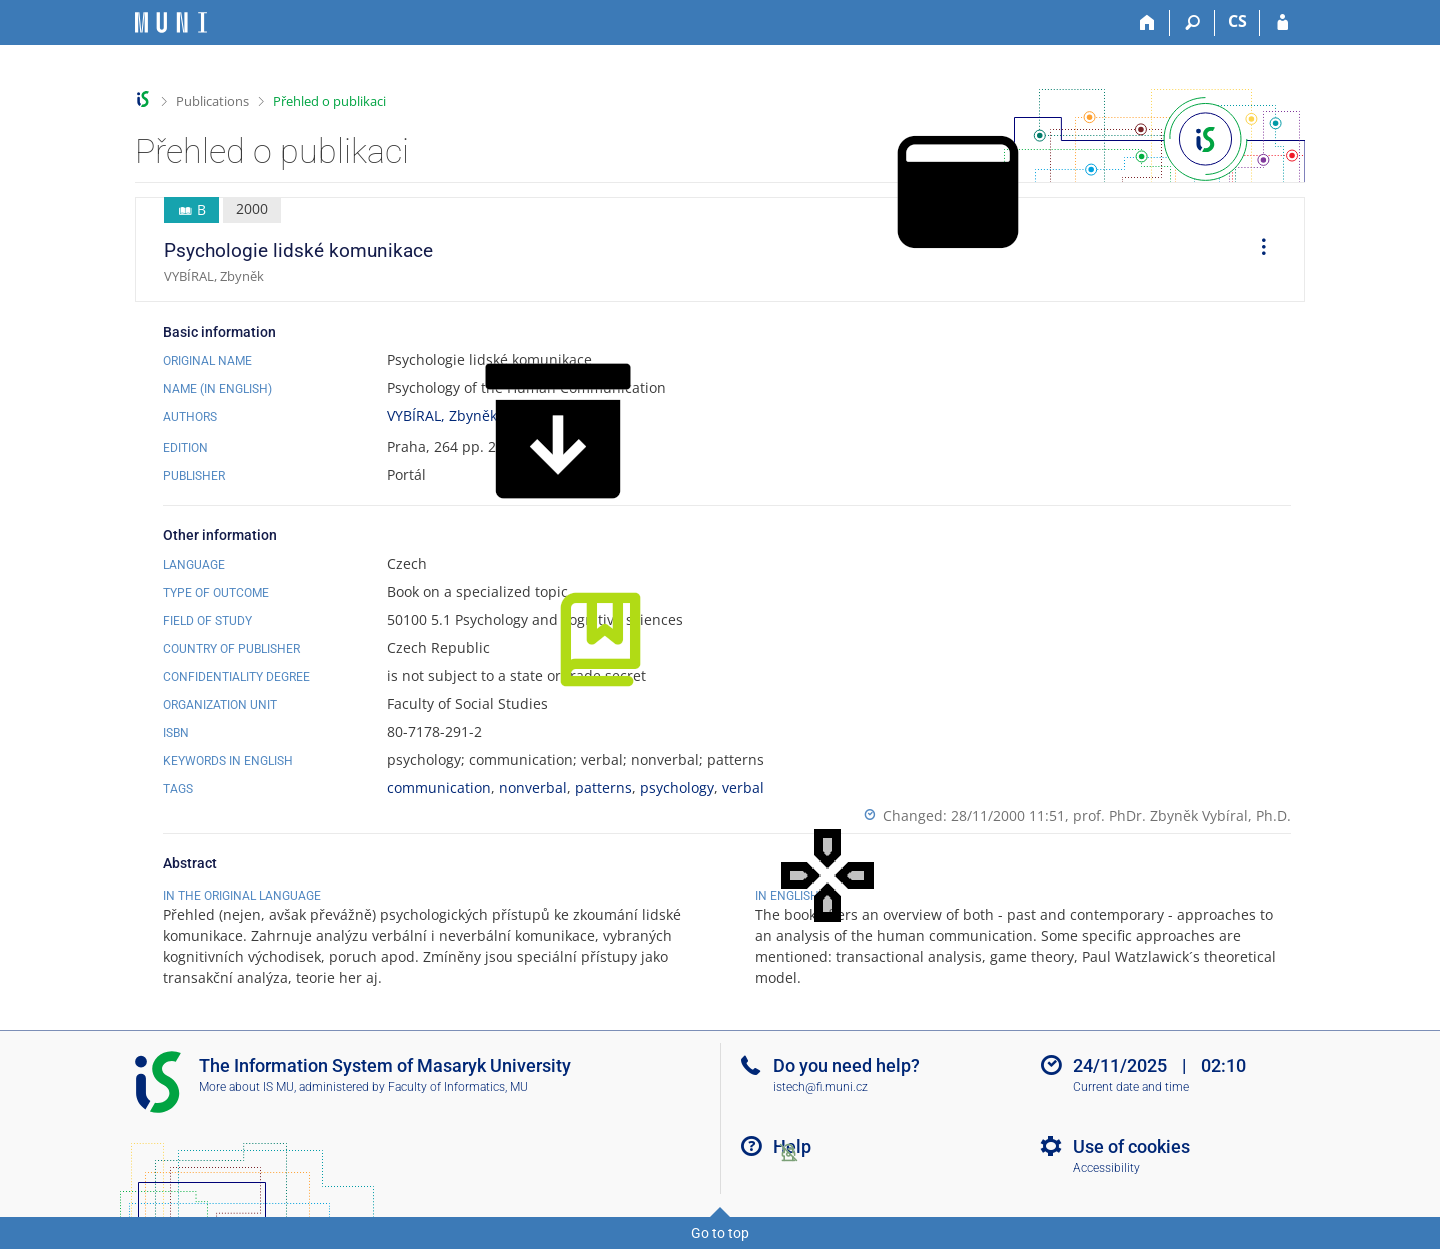  I want to click on archive this item, so click(558, 431).